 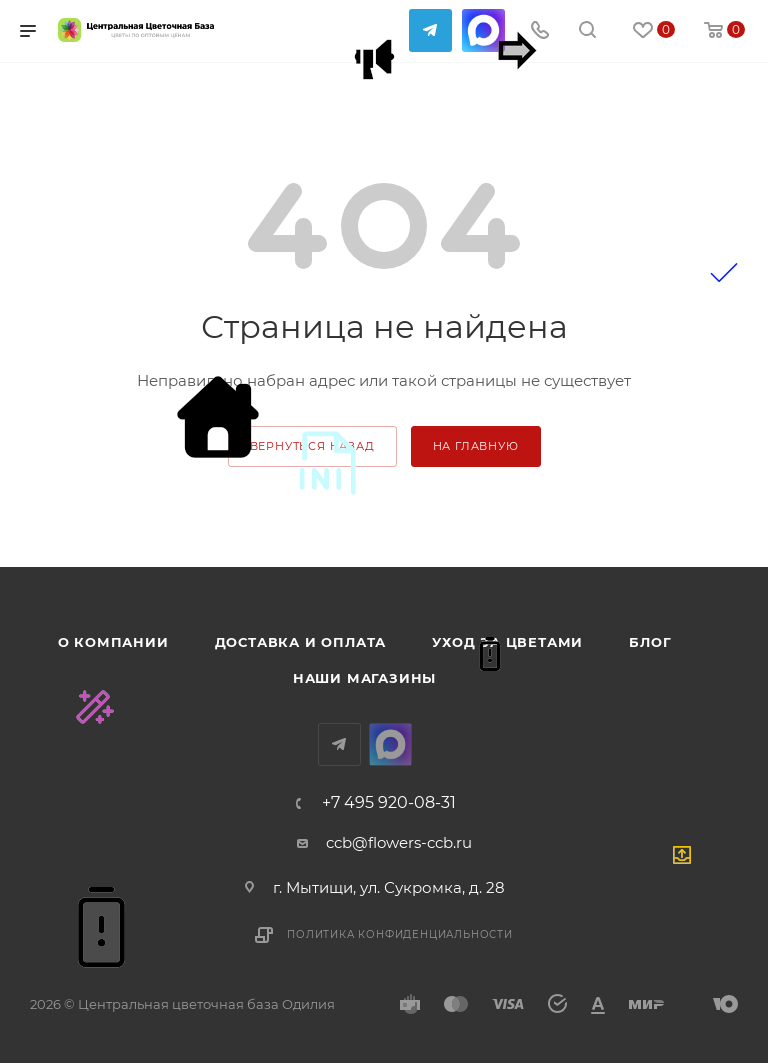 I want to click on upload a file from your device, so click(x=682, y=855).